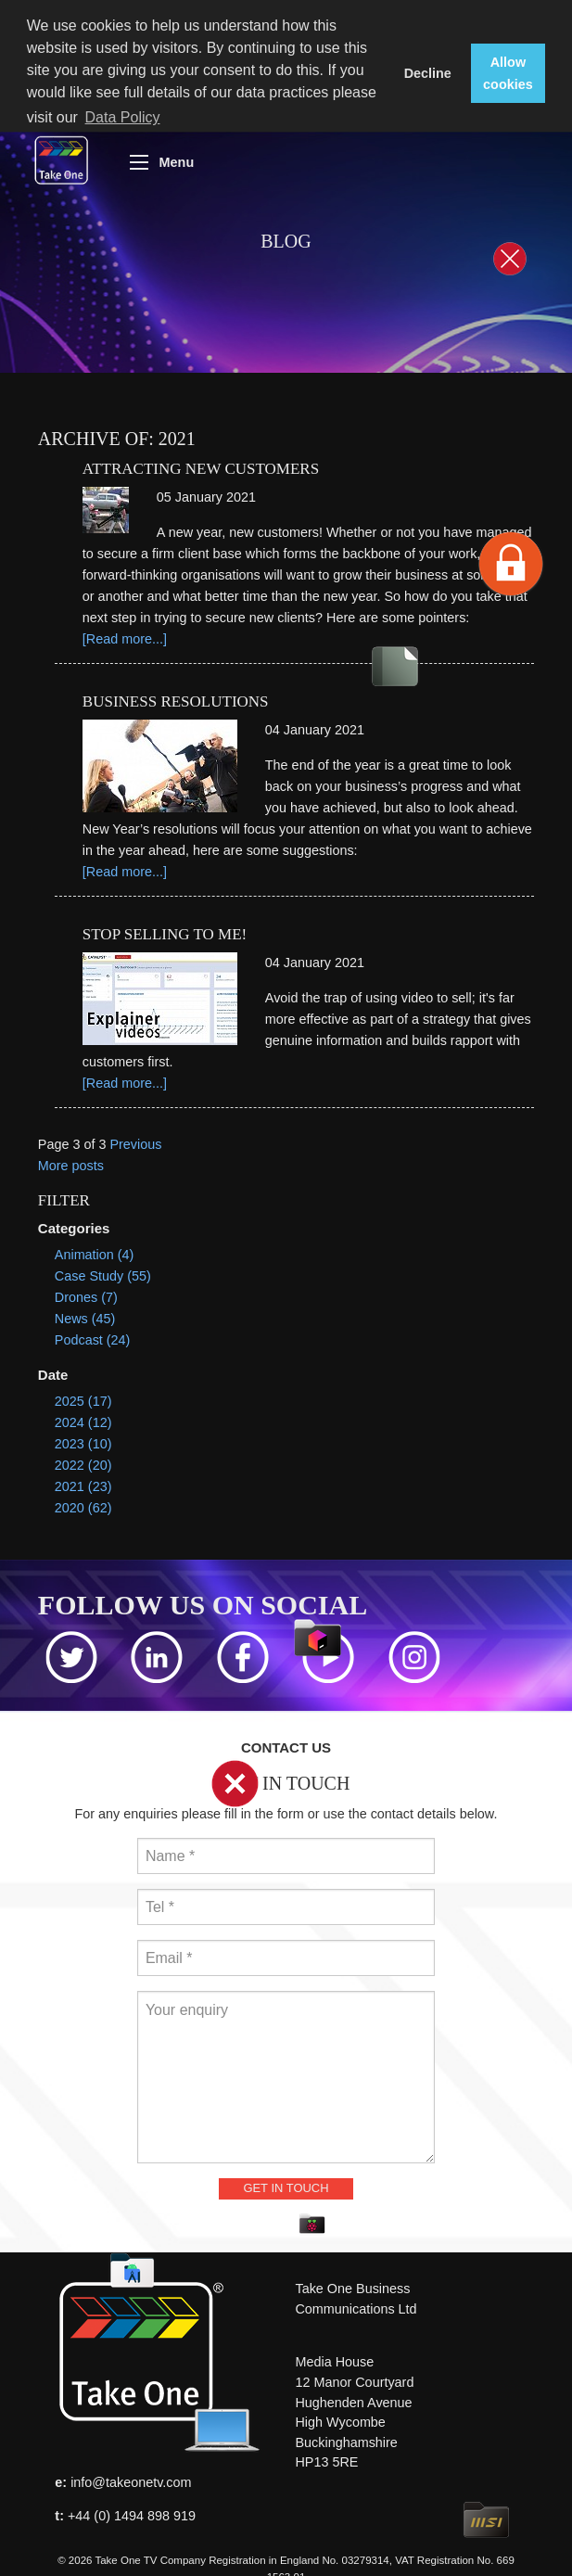  Describe the element at coordinates (510, 259) in the screenshot. I see `indicates a sync error with a shared file or folder` at that location.